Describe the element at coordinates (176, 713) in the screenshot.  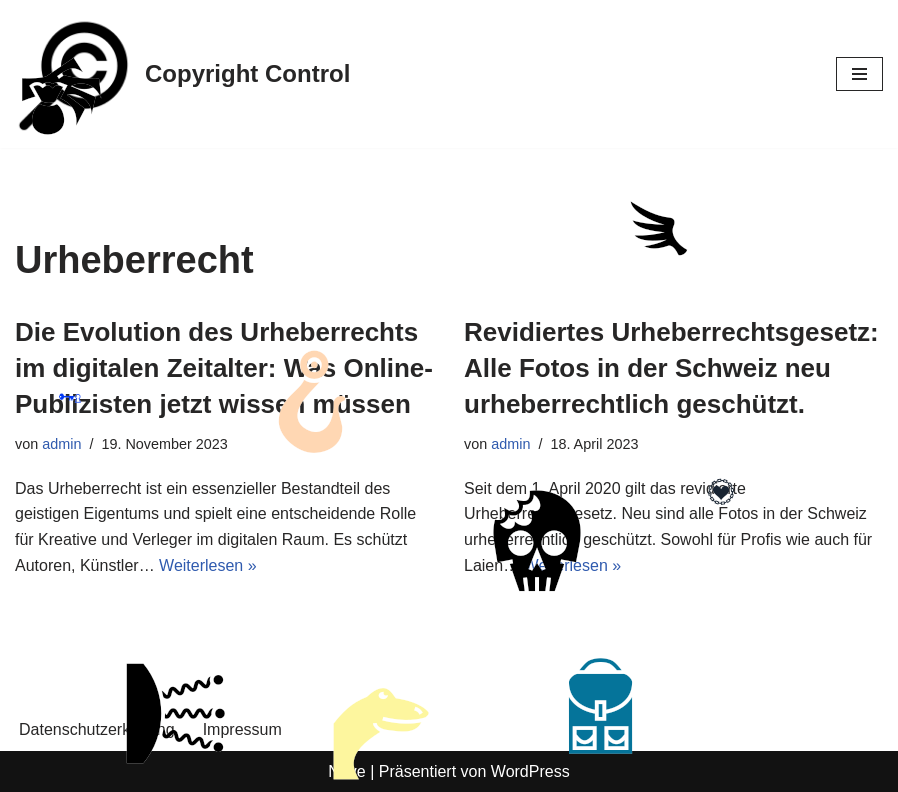
I see `indicates radiation or radioactive hazard warning` at that location.